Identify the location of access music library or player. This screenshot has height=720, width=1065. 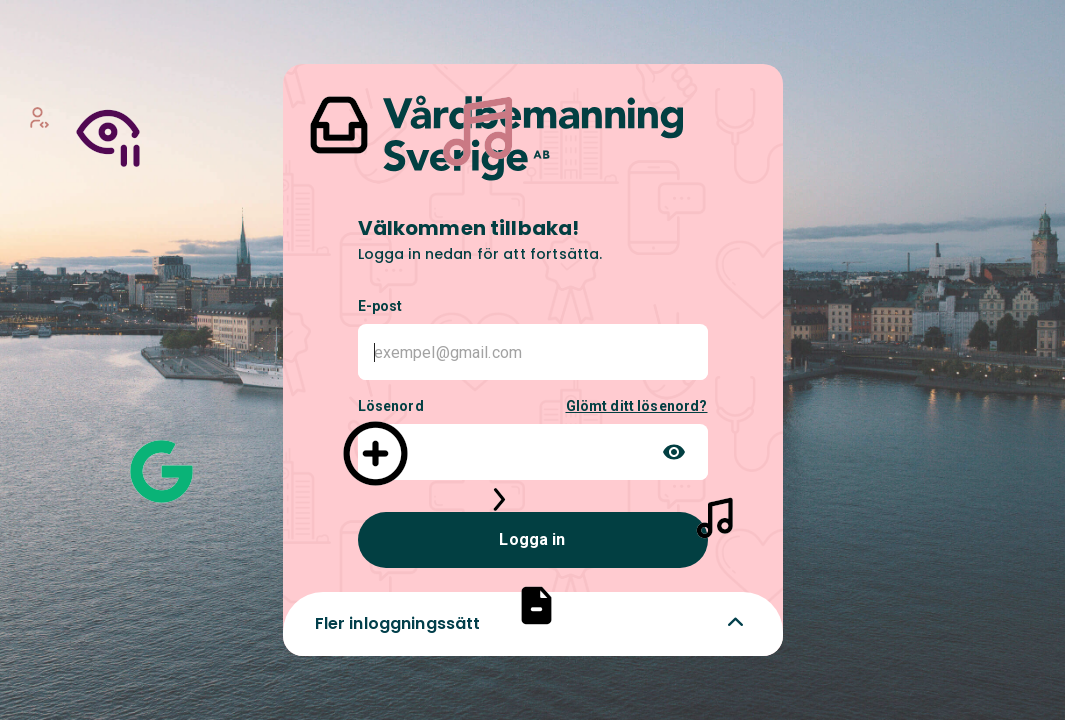
(717, 518).